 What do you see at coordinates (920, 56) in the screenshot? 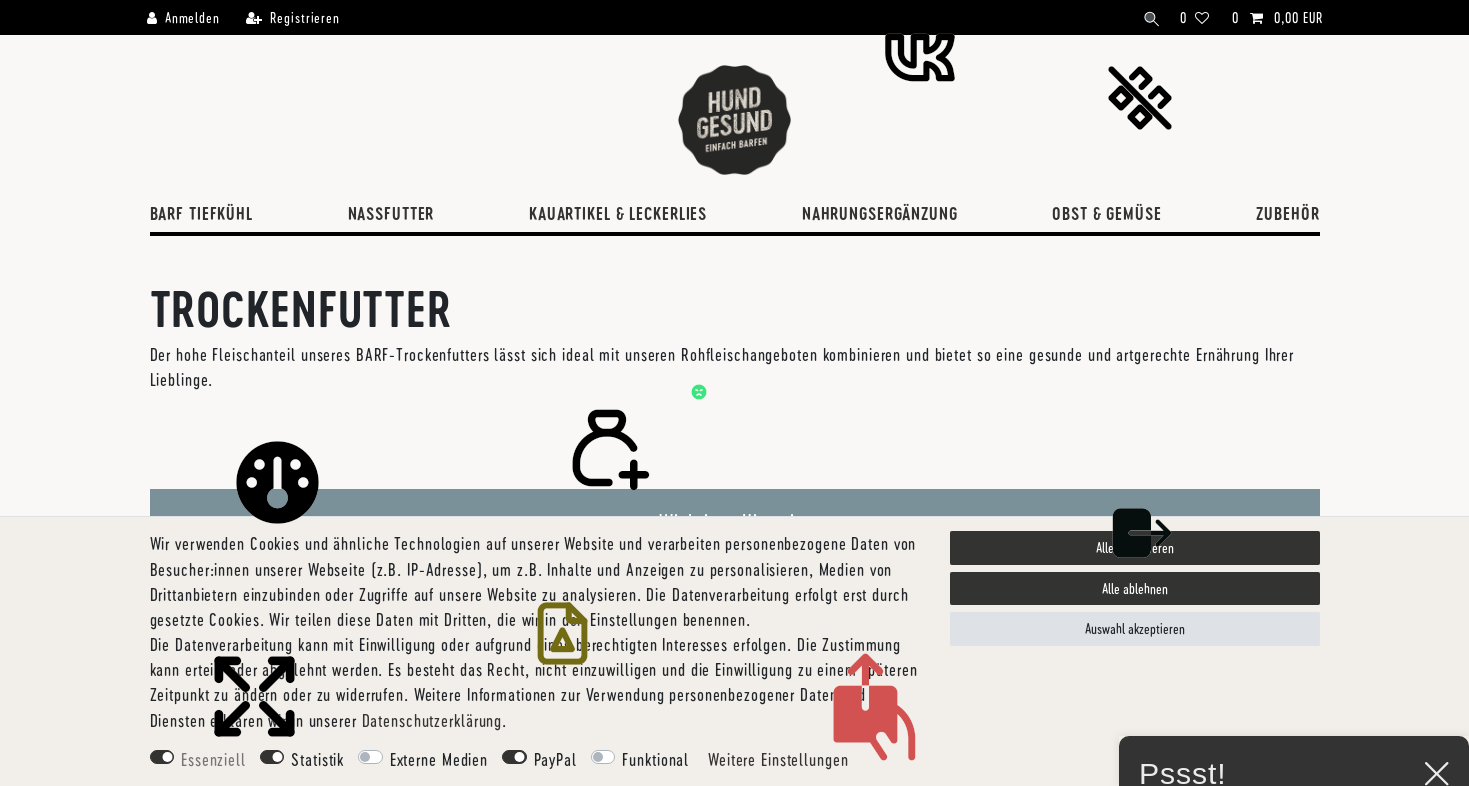
I see `open VK social network` at bounding box center [920, 56].